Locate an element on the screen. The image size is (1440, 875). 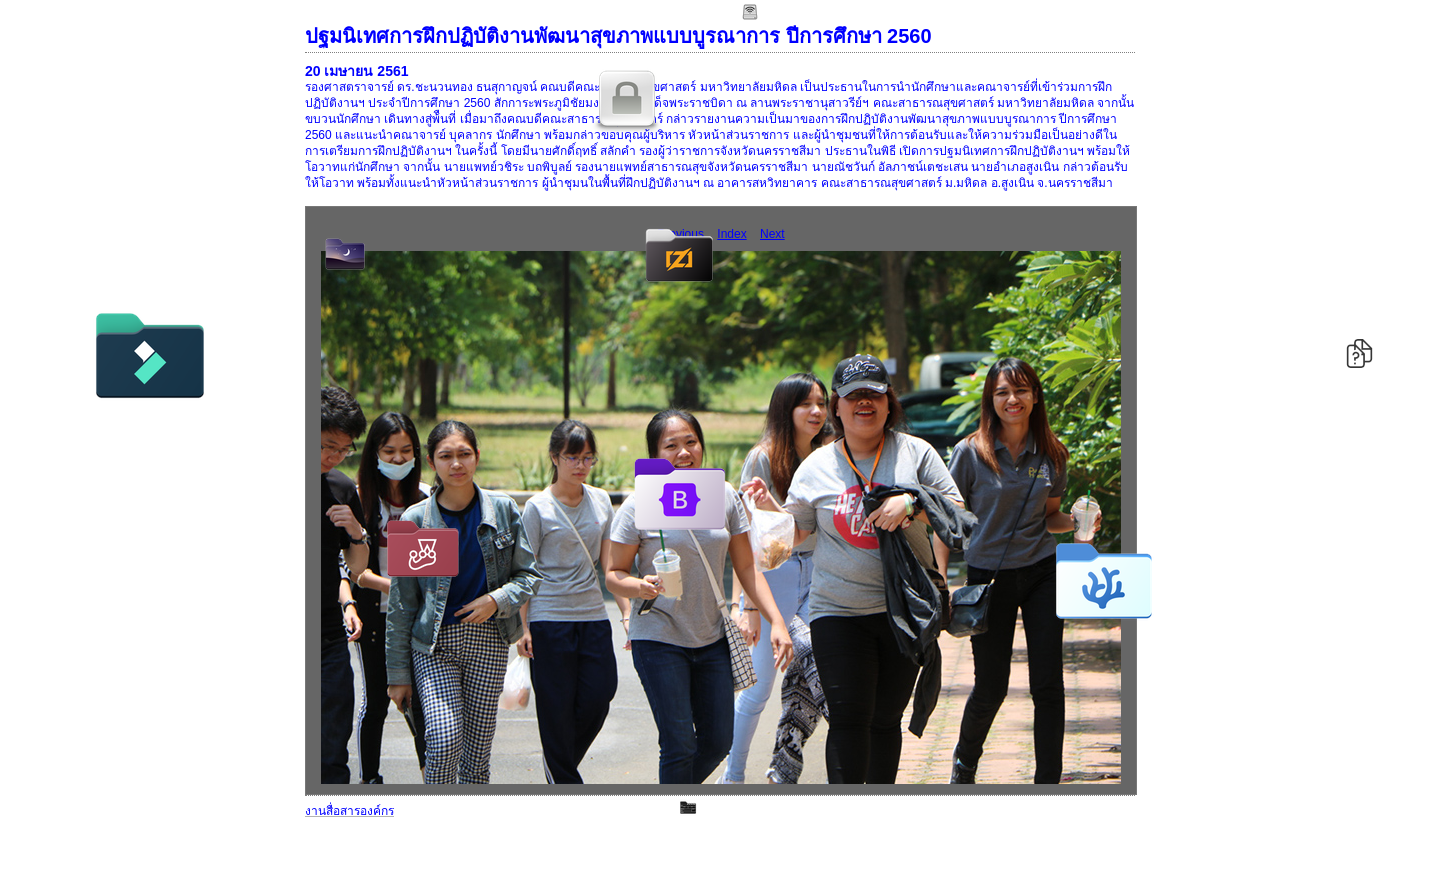
open your movies folder is located at coordinates (688, 808).